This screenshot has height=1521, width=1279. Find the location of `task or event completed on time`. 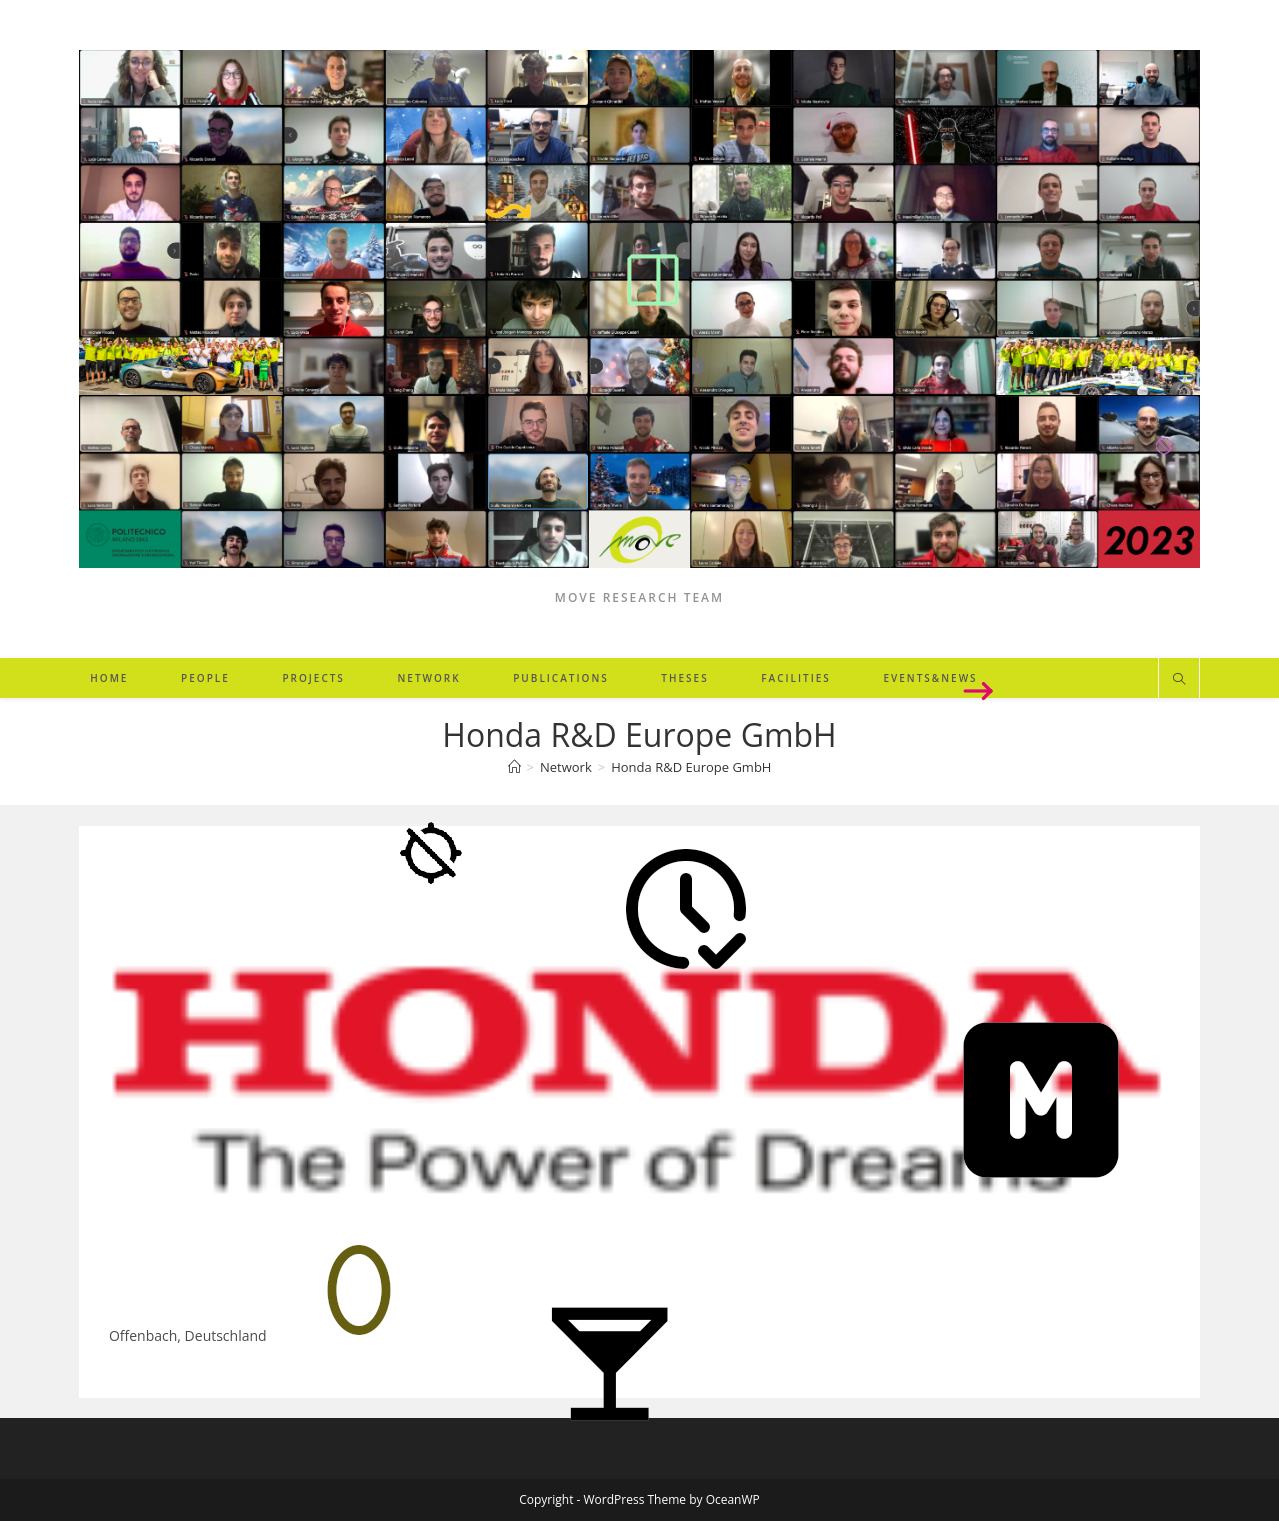

task or event completed on time is located at coordinates (686, 909).